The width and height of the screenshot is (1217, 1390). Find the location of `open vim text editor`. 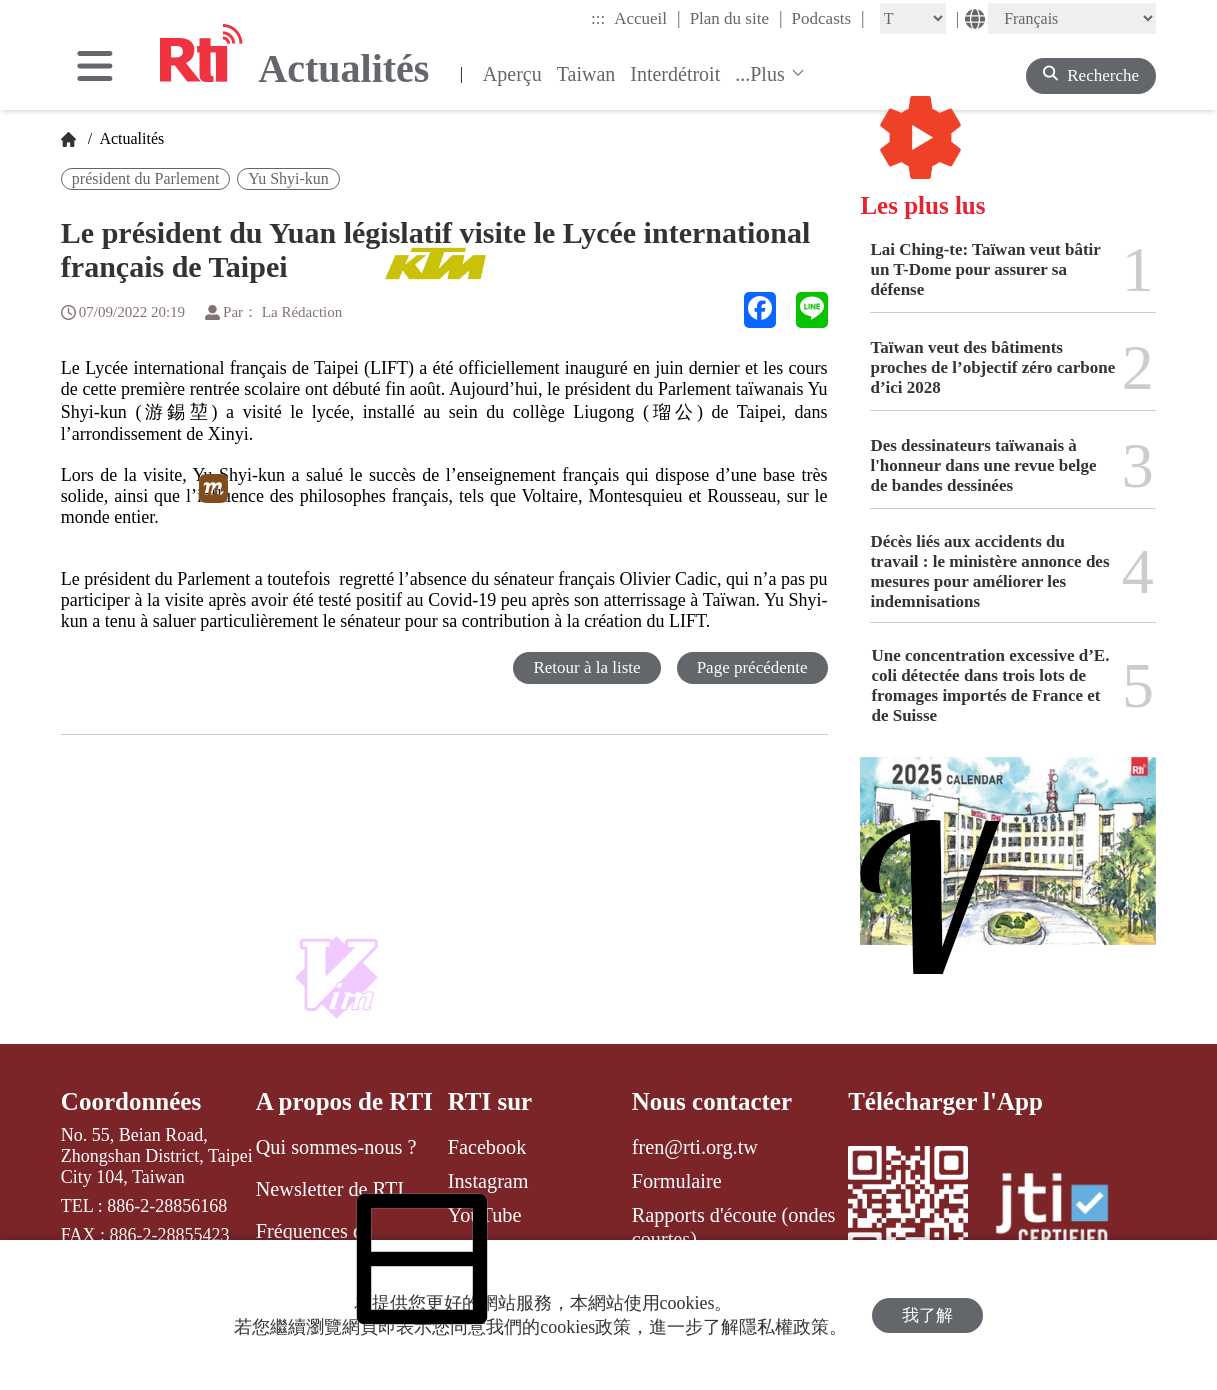

open vim text editor is located at coordinates (336, 977).